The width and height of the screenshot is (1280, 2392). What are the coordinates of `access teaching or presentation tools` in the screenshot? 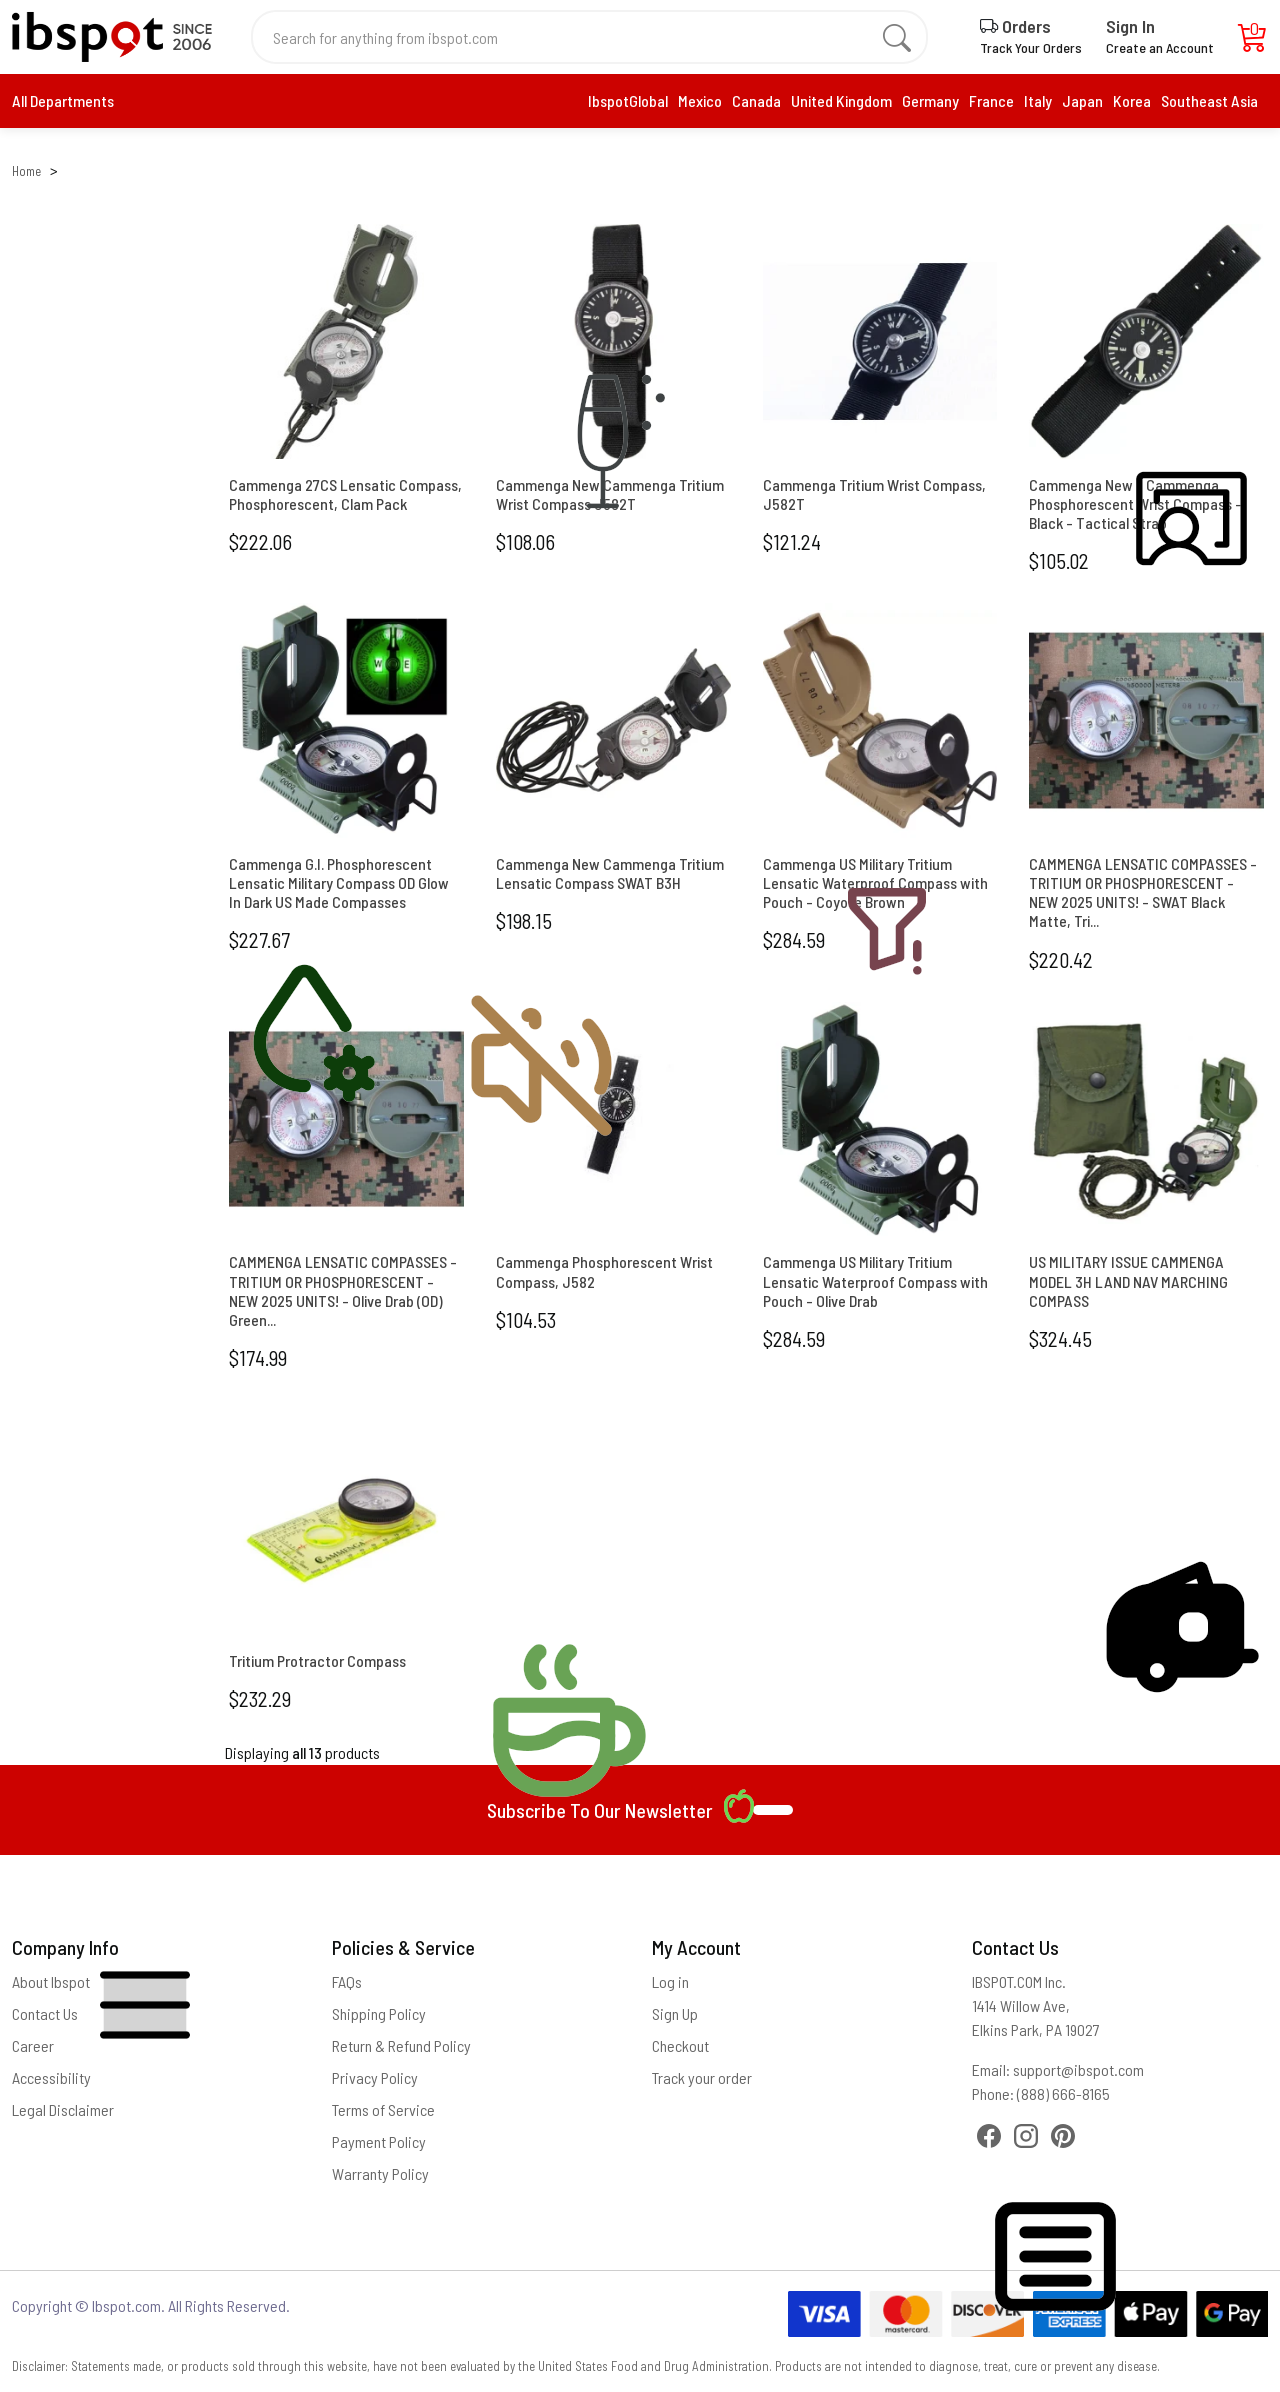 It's located at (1191, 518).